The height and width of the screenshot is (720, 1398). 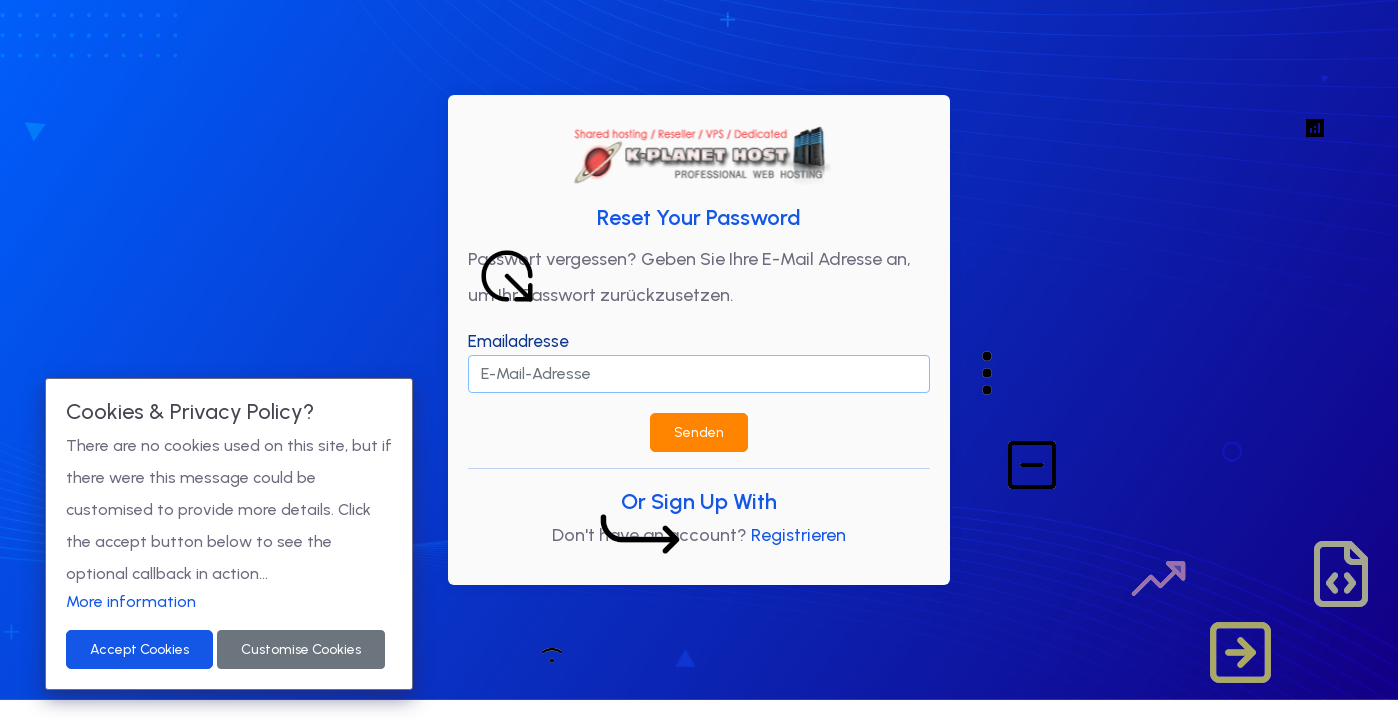 What do you see at coordinates (640, 534) in the screenshot?
I see `forward or redirect a message` at bounding box center [640, 534].